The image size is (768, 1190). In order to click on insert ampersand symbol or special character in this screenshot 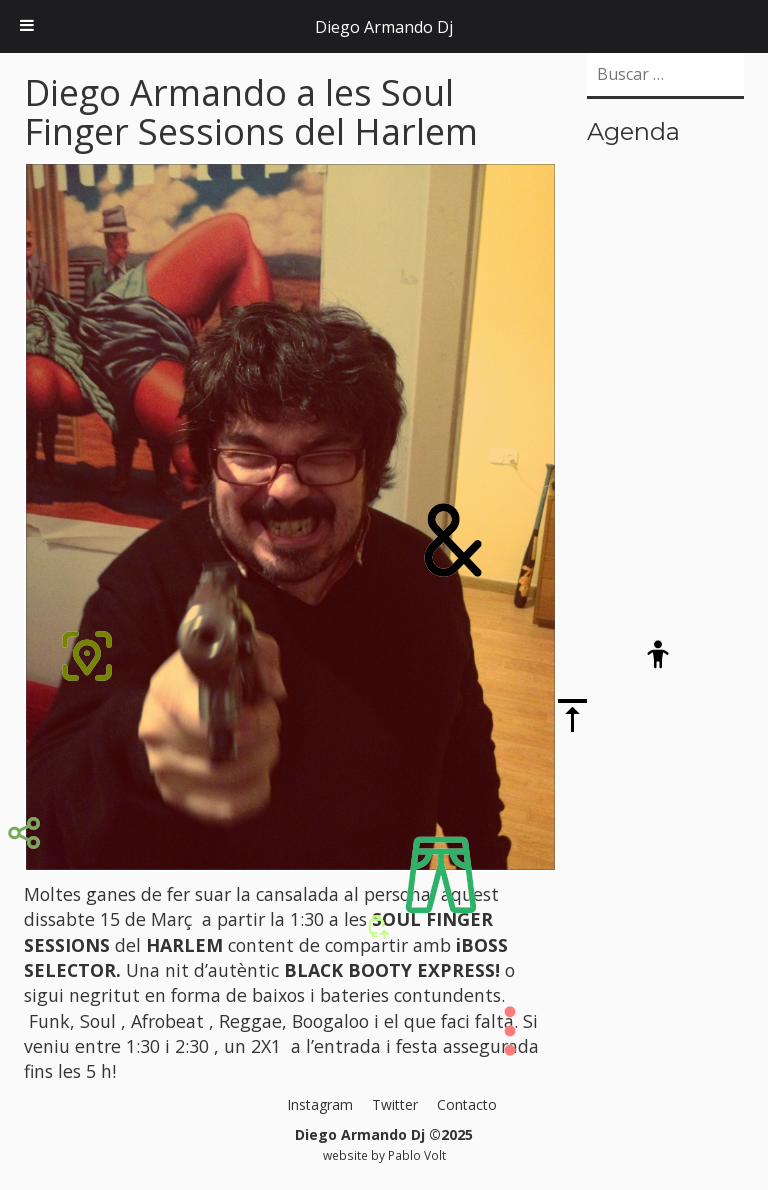, I will do `click(449, 540)`.